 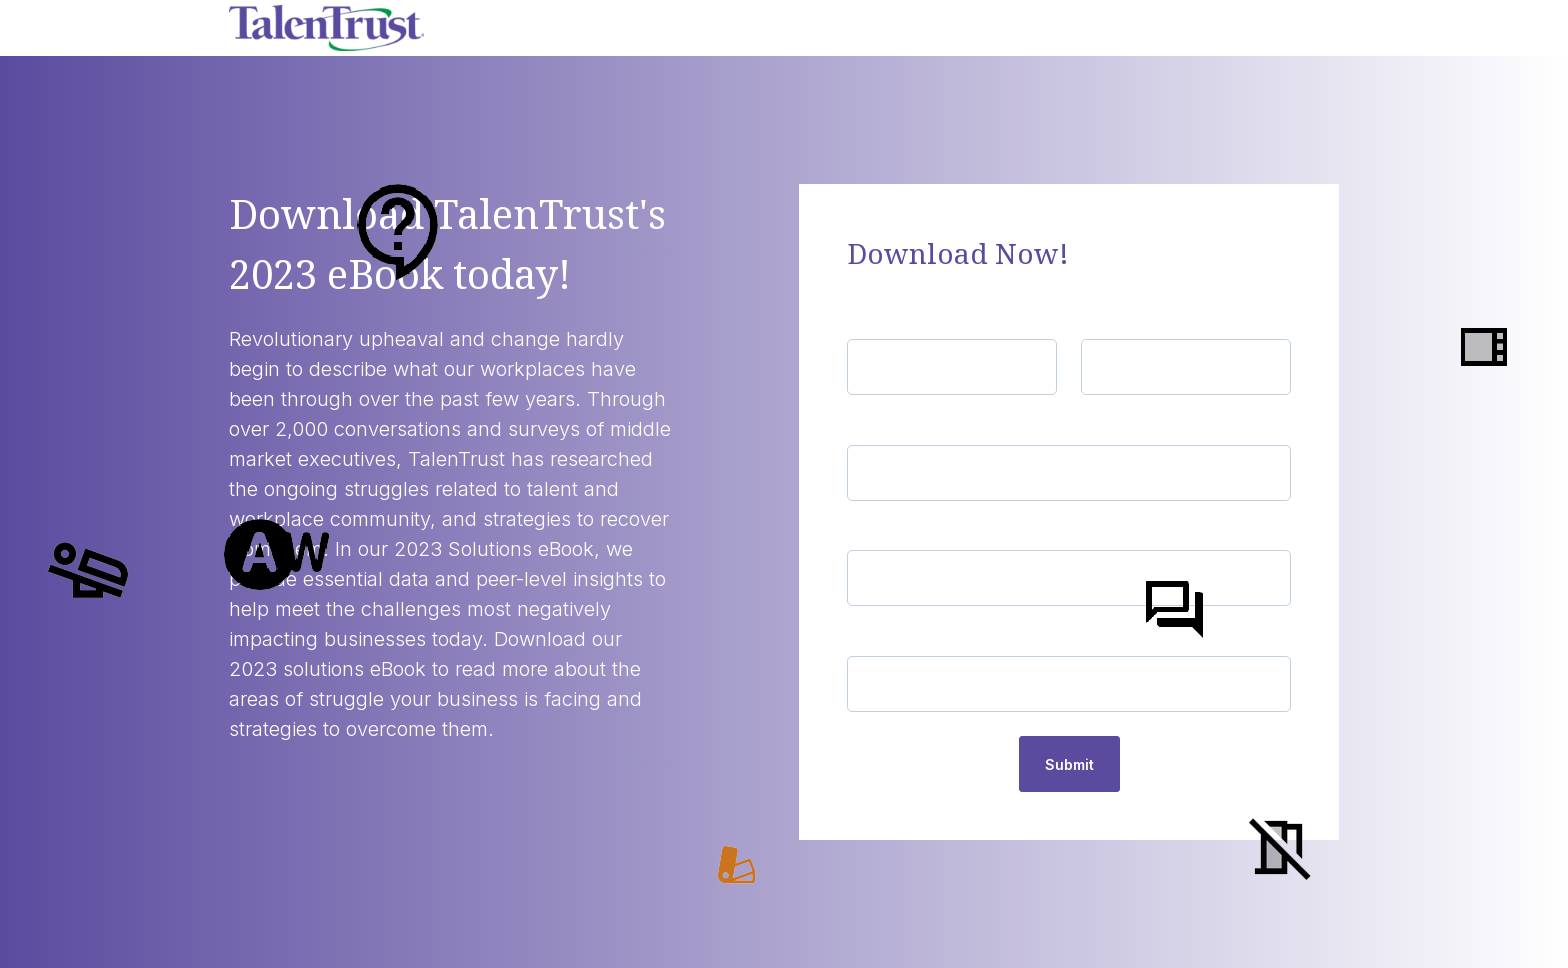 I want to click on contact customer support, so click(x=400, y=231).